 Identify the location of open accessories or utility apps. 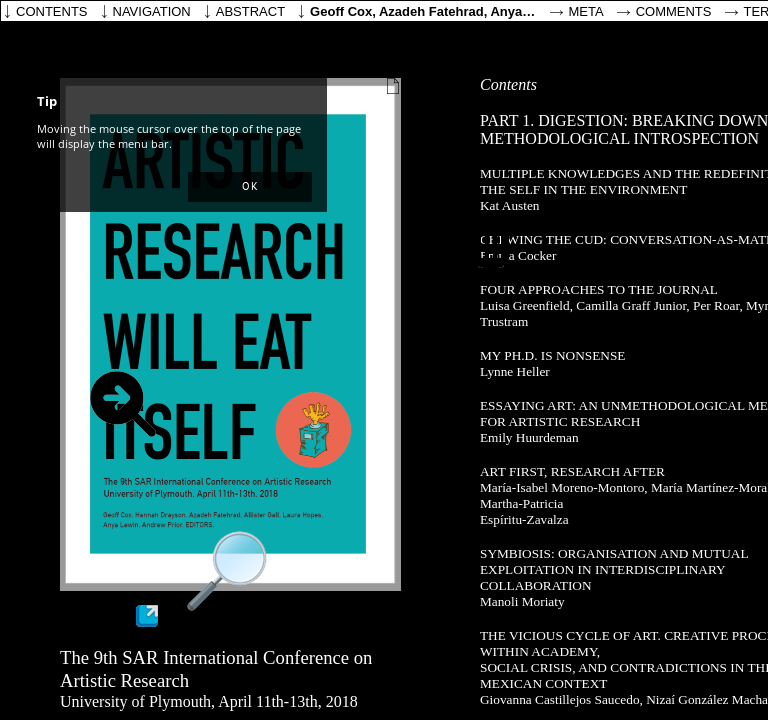
(147, 616).